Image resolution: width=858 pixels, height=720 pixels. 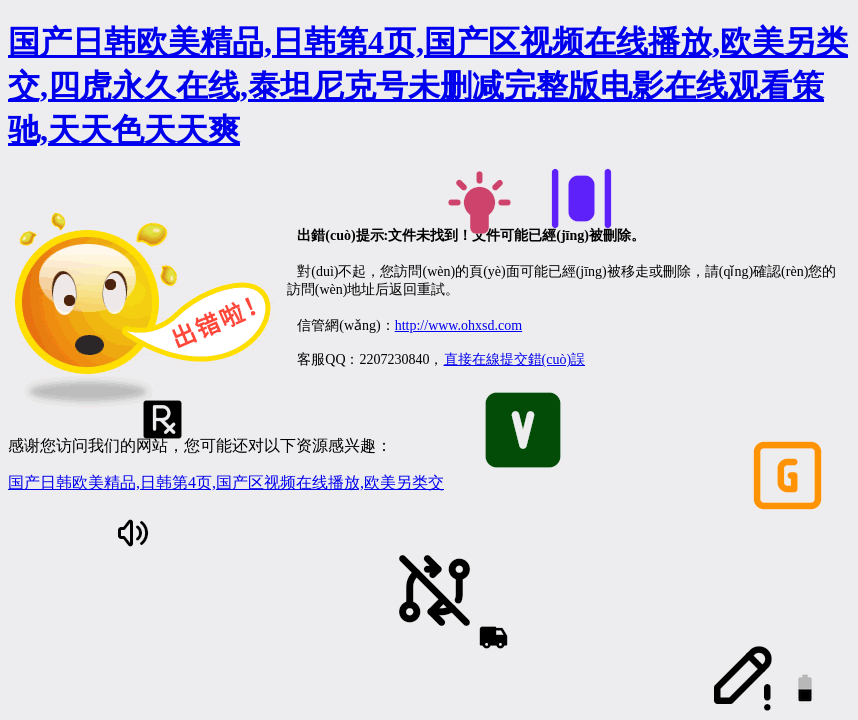 What do you see at coordinates (479, 202) in the screenshot?
I see `access tips or suggestions` at bounding box center [479, 202].